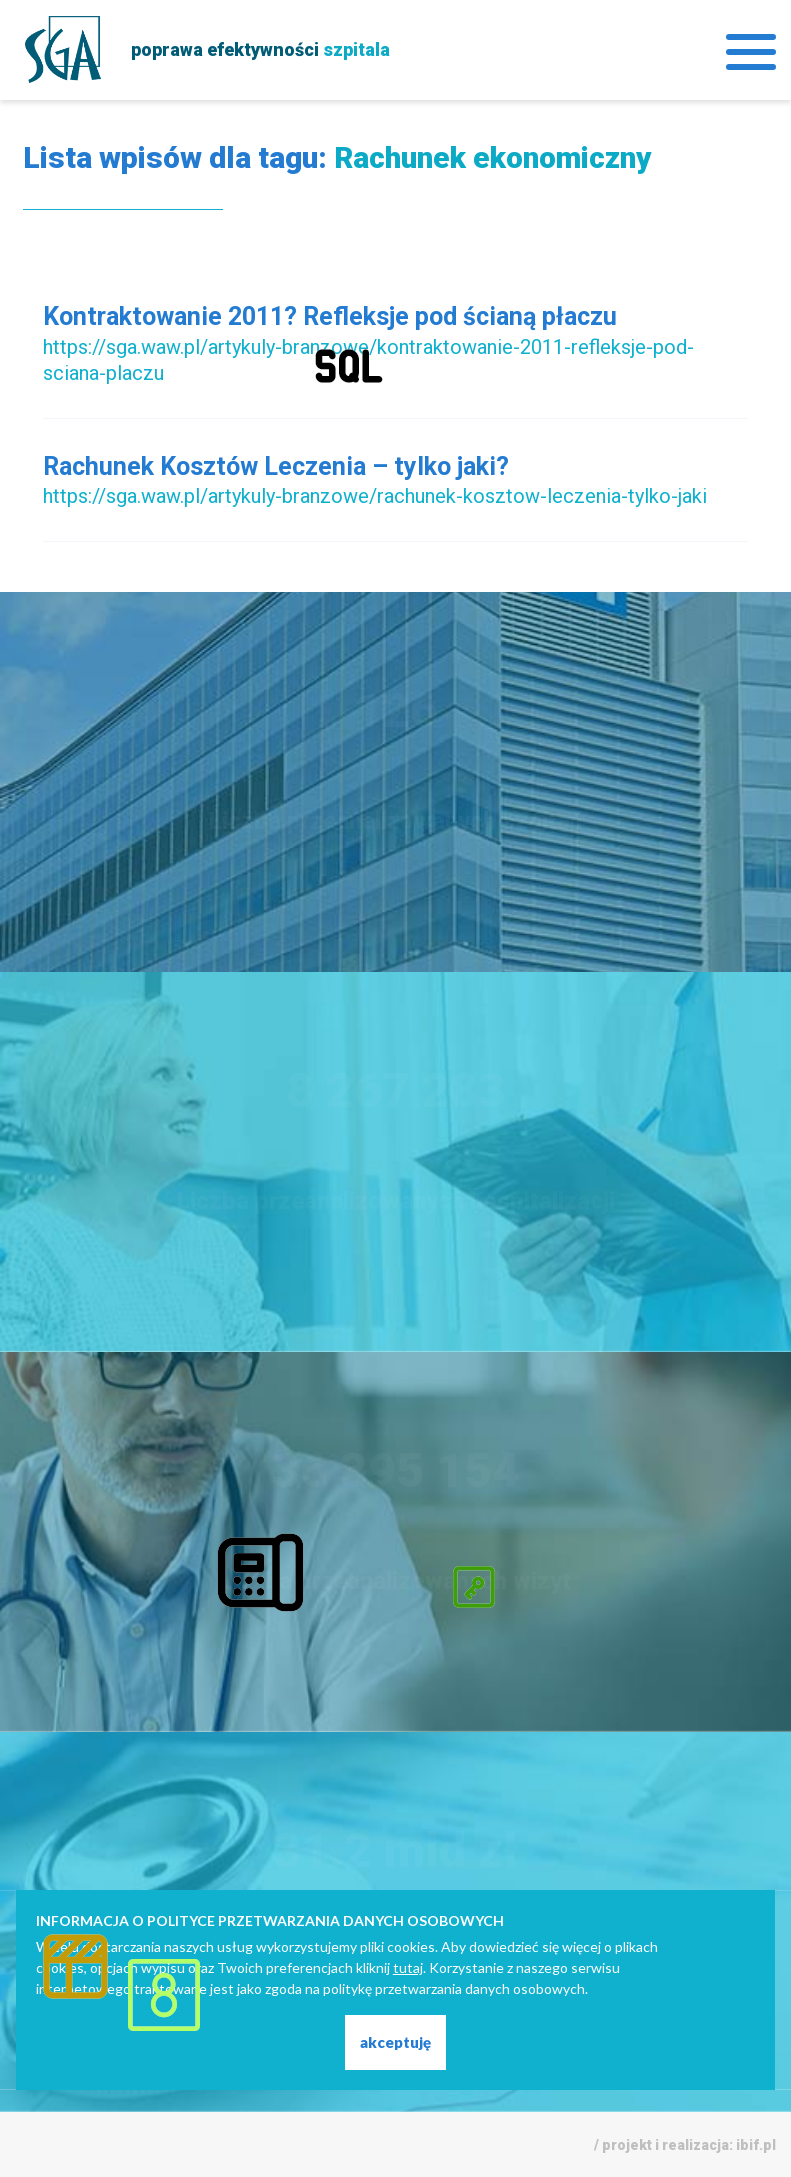 The height and width of the screenshot is (2177, 791). What do you see at coordinates (164, 1995) in the screenshot?
I see `indicates item number eight in a list or sequence` at bounding box center [164, 1995].